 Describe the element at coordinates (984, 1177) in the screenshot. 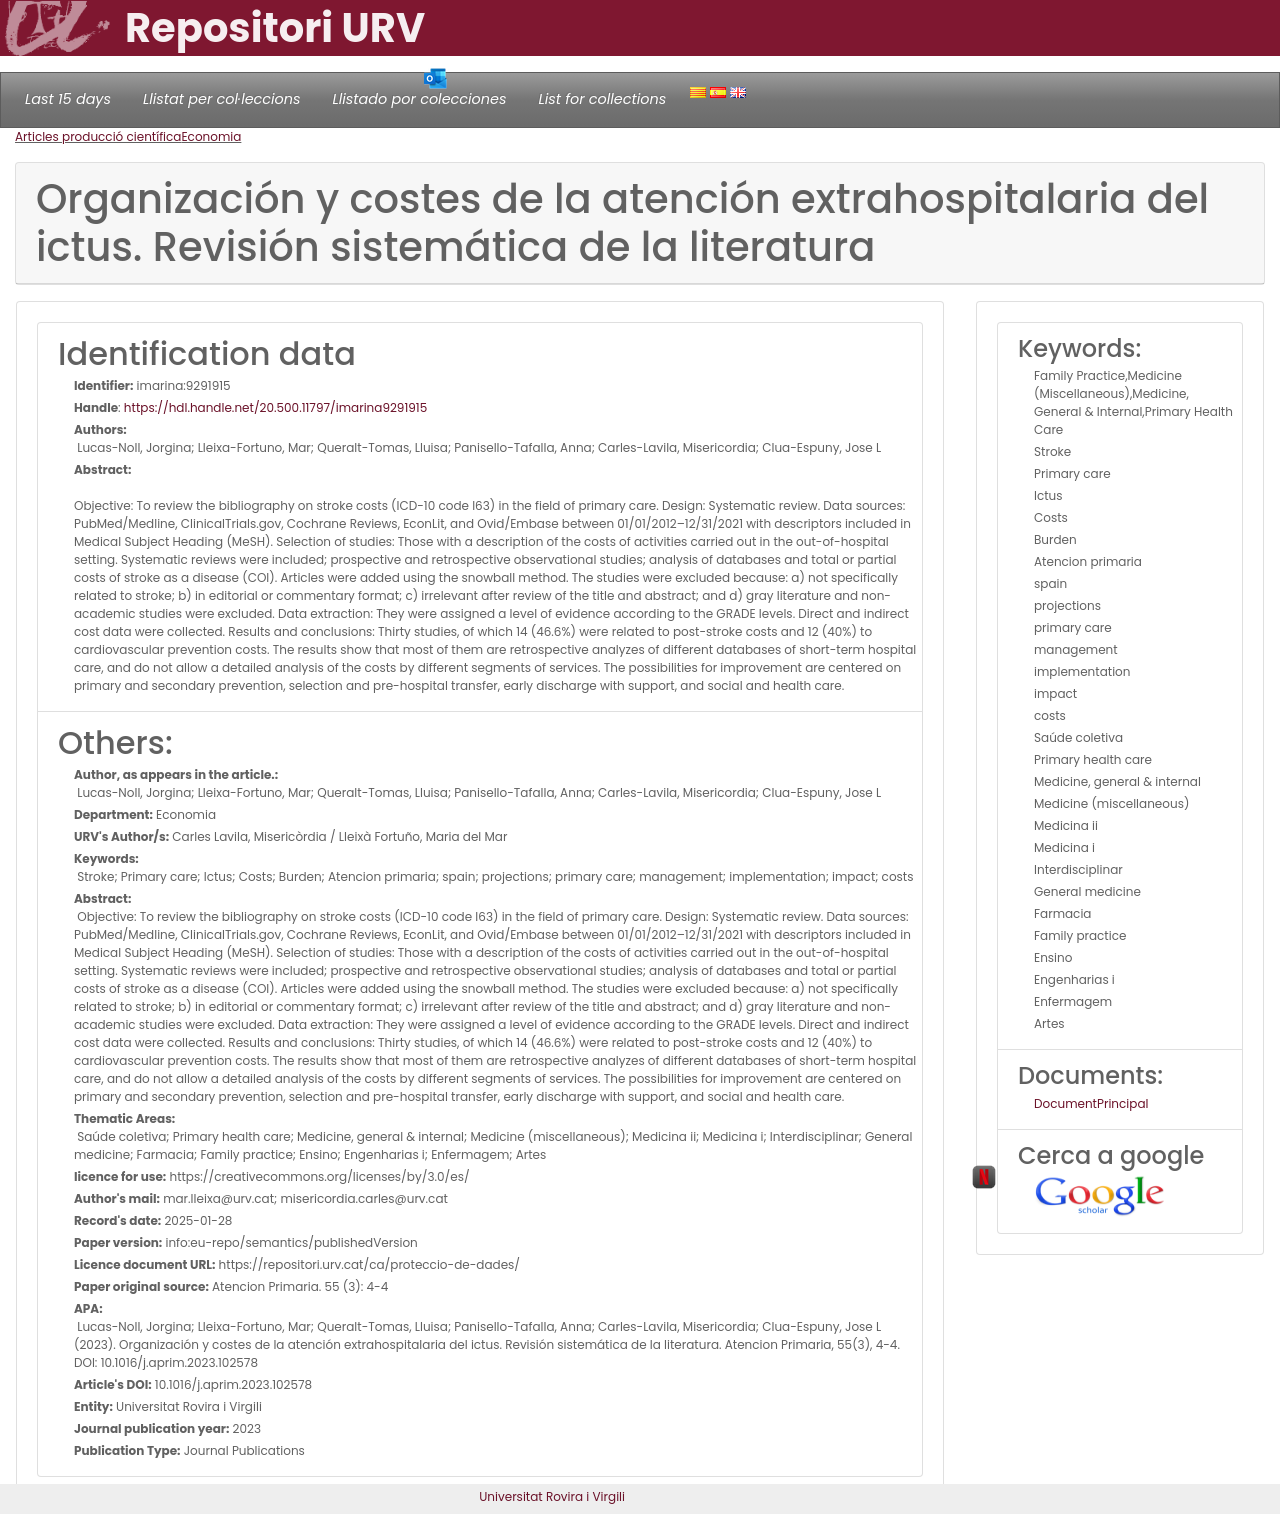

I see `open Netflix app` at that location.